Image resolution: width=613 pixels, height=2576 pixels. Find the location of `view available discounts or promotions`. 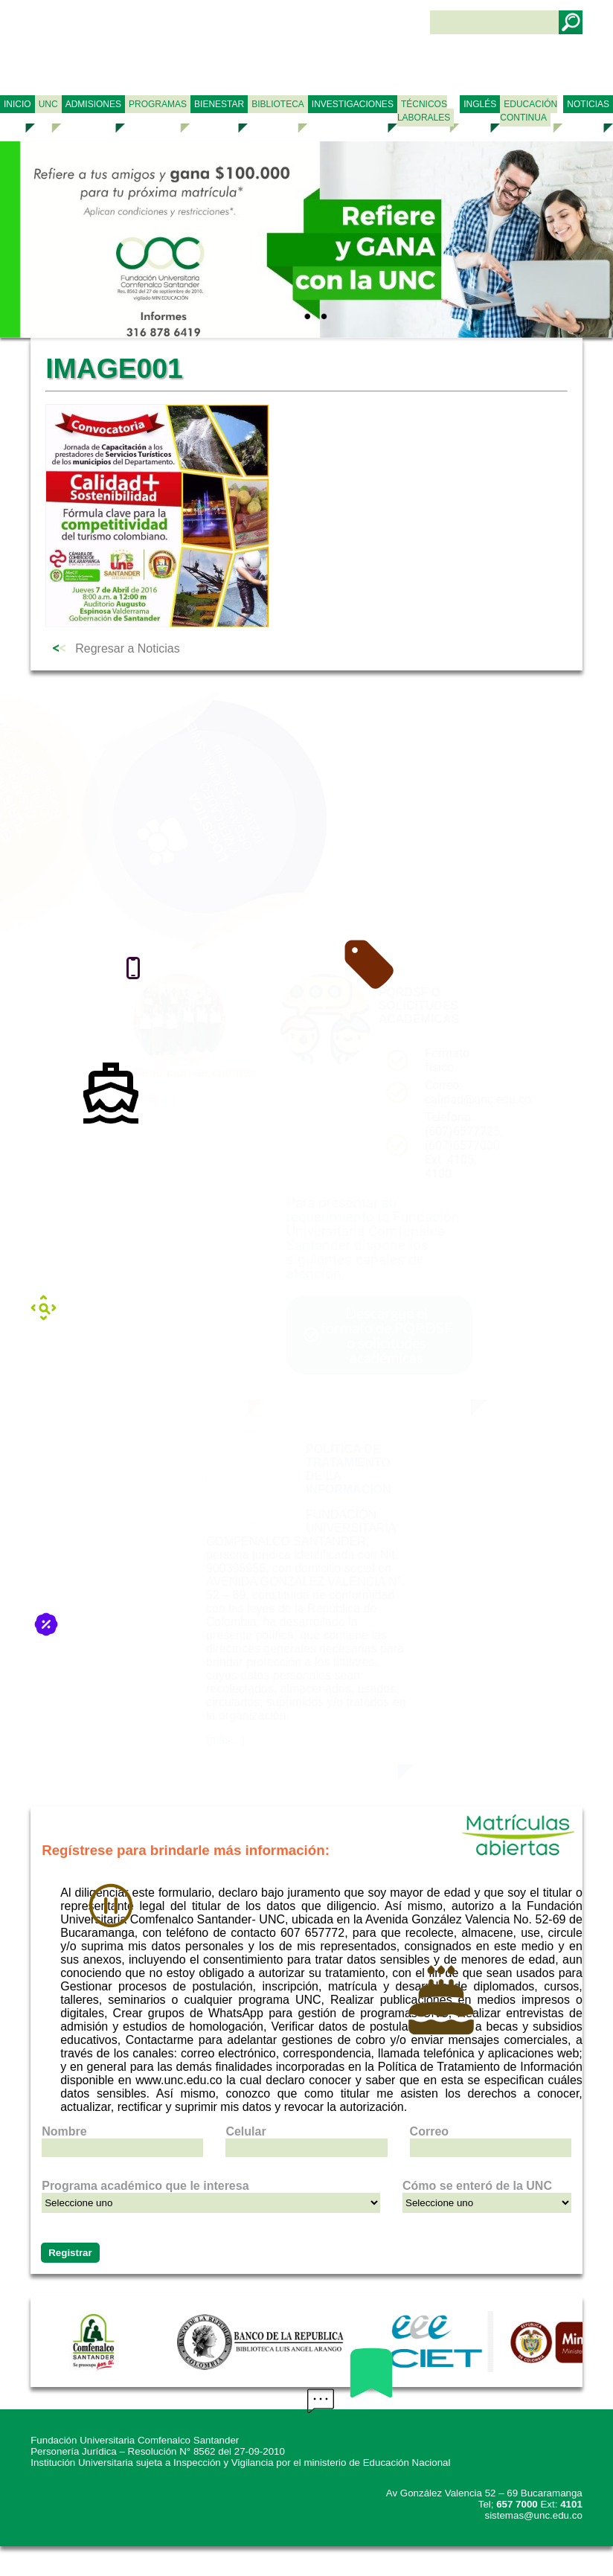

view available discounts or promotions is located at coordinates (46, 1624).